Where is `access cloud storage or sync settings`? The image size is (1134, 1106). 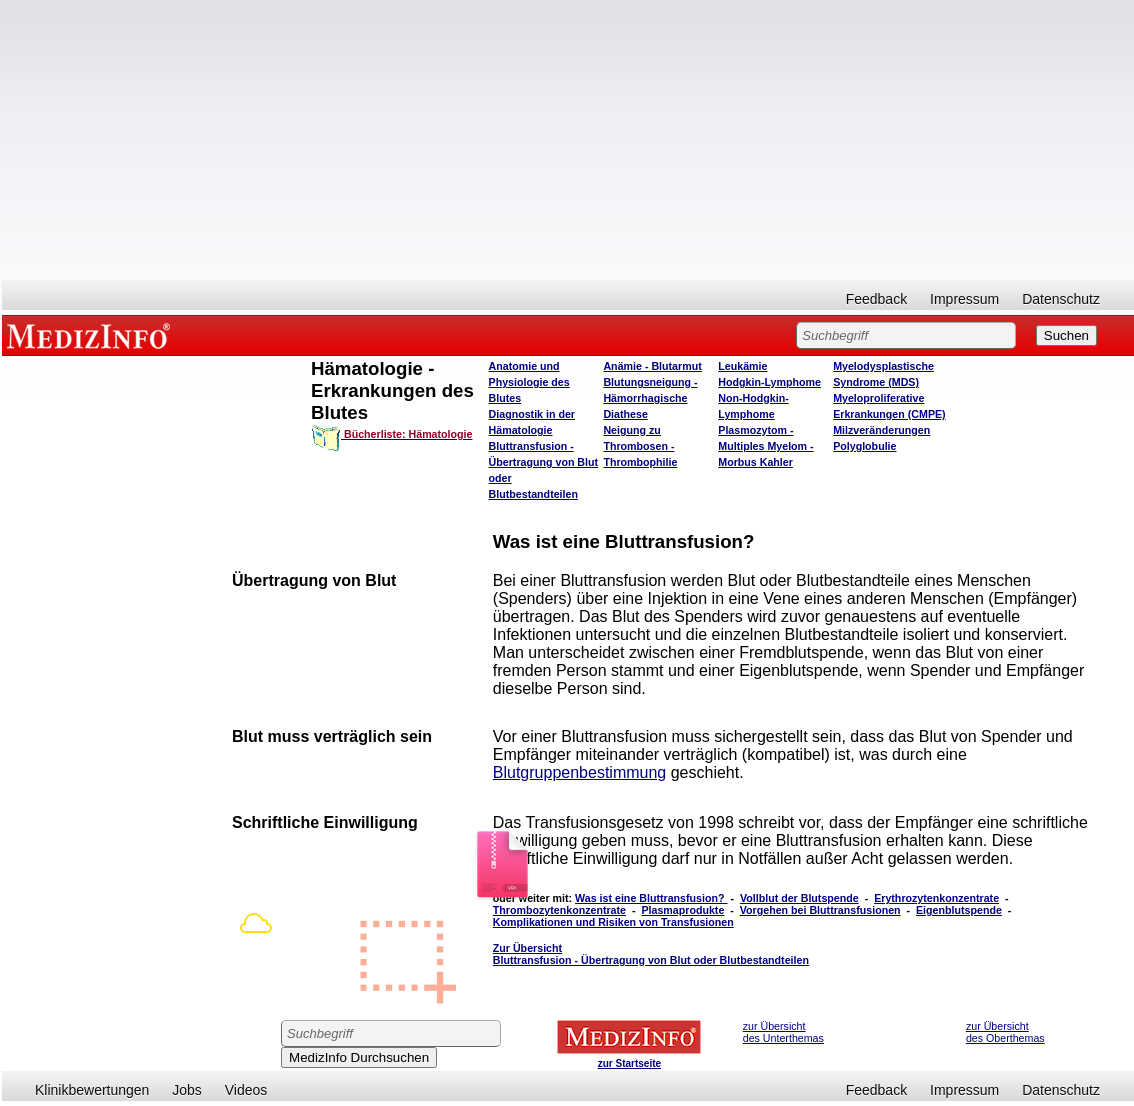
access cloud storage or sync settings is located at coordinates (256, 923).